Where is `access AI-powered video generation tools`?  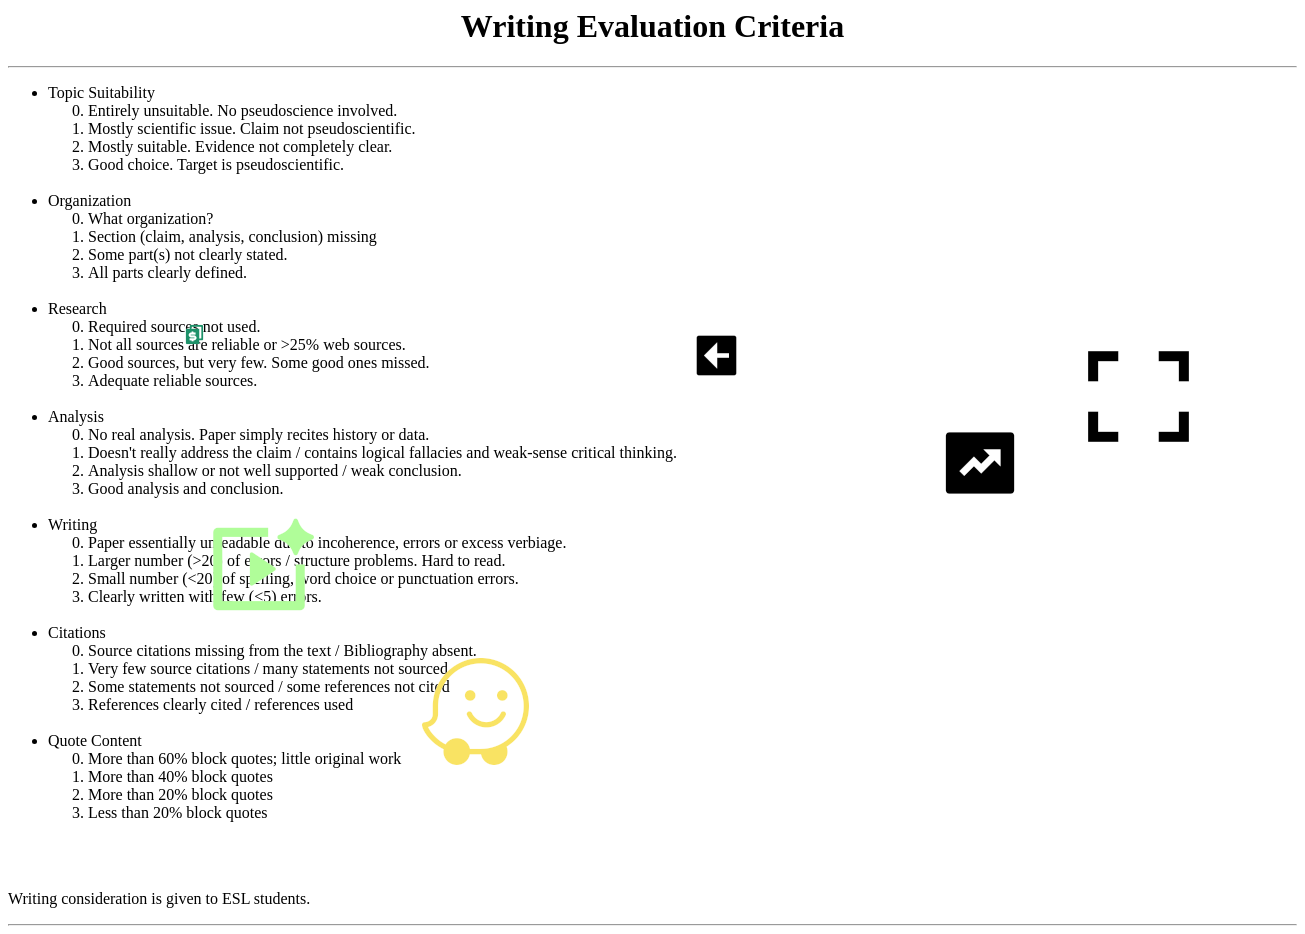 access AI-powered video generation tools is located at coordinates (259, 569).